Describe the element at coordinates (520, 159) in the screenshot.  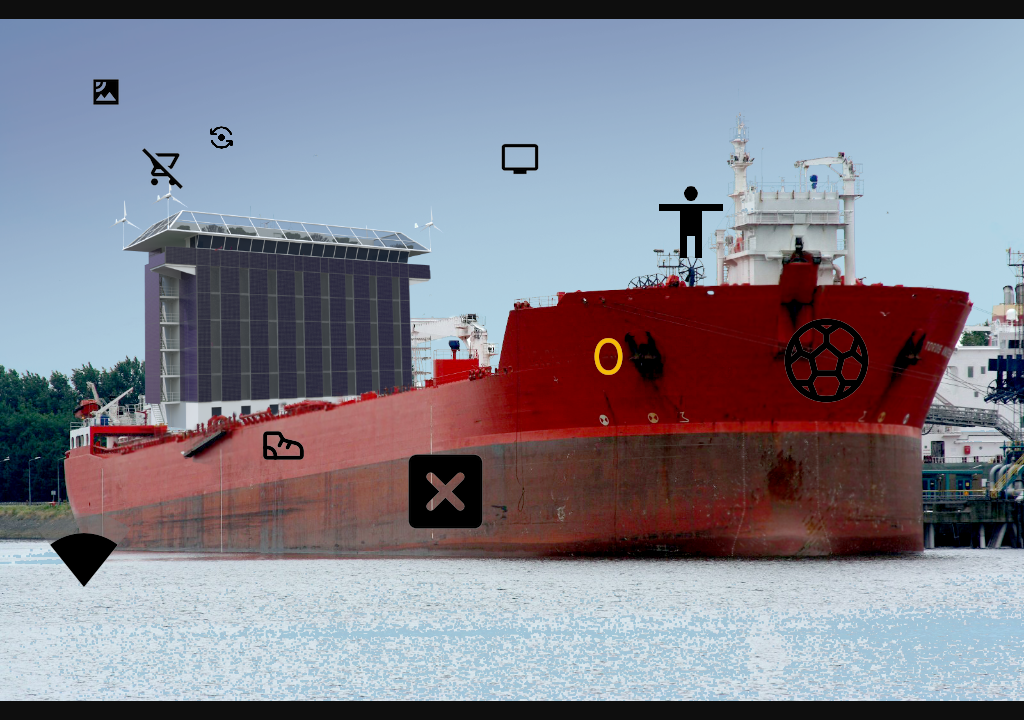
I see `access personal video or media content` at that location.